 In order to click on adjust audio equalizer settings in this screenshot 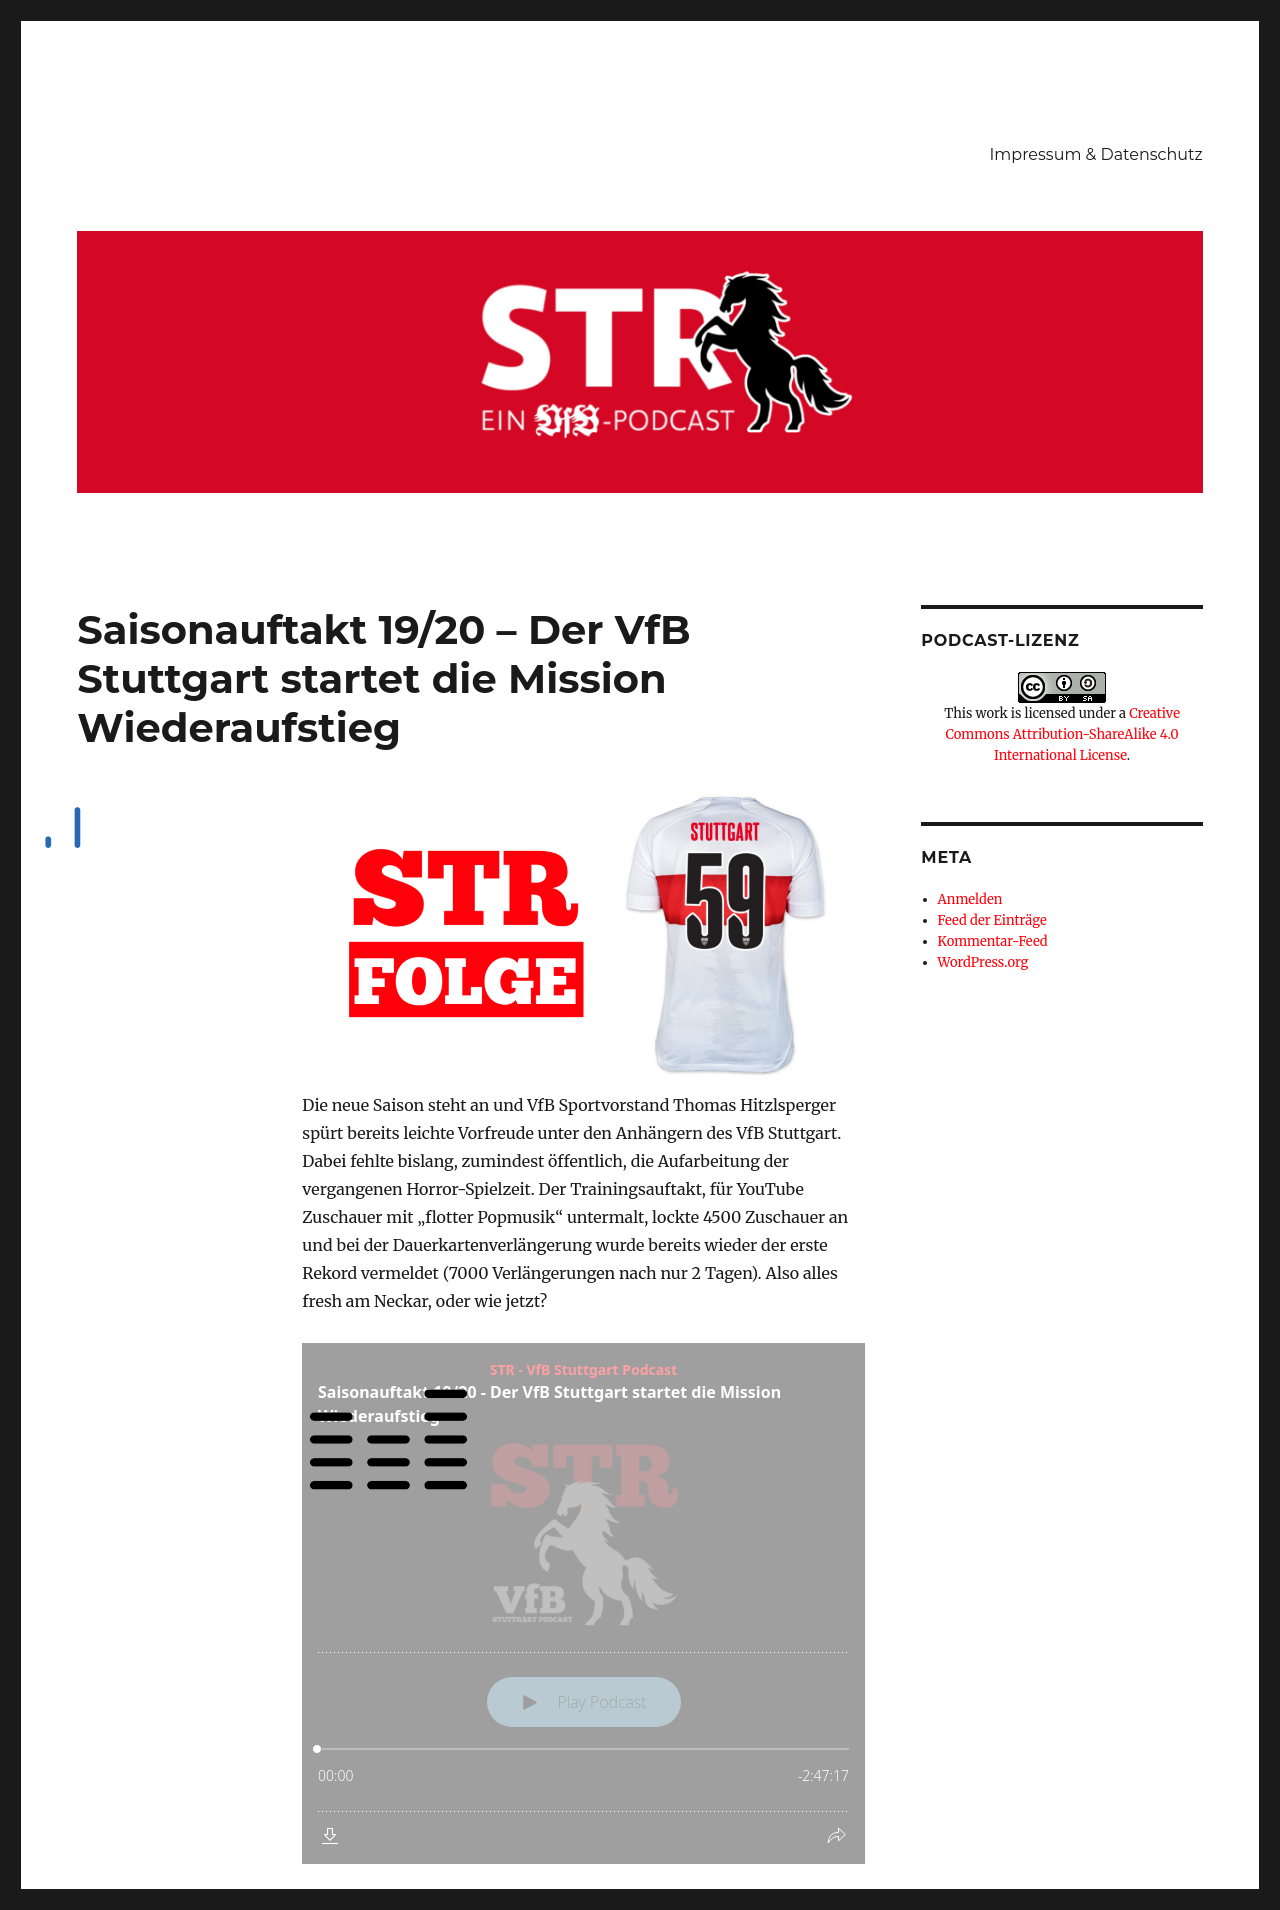, I will do `click(388, 1439)`.